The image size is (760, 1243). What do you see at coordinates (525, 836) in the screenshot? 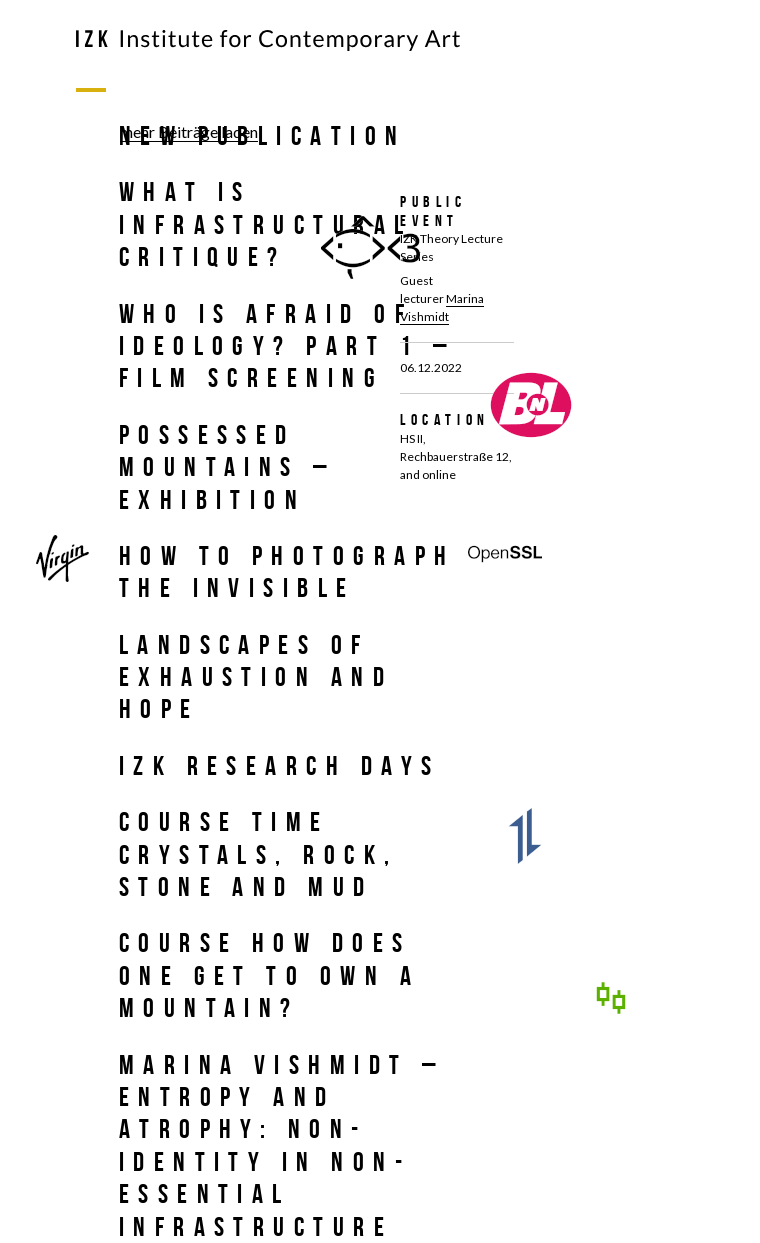
I see `axios HTTP client library logo` at bounding box center [525, 836].